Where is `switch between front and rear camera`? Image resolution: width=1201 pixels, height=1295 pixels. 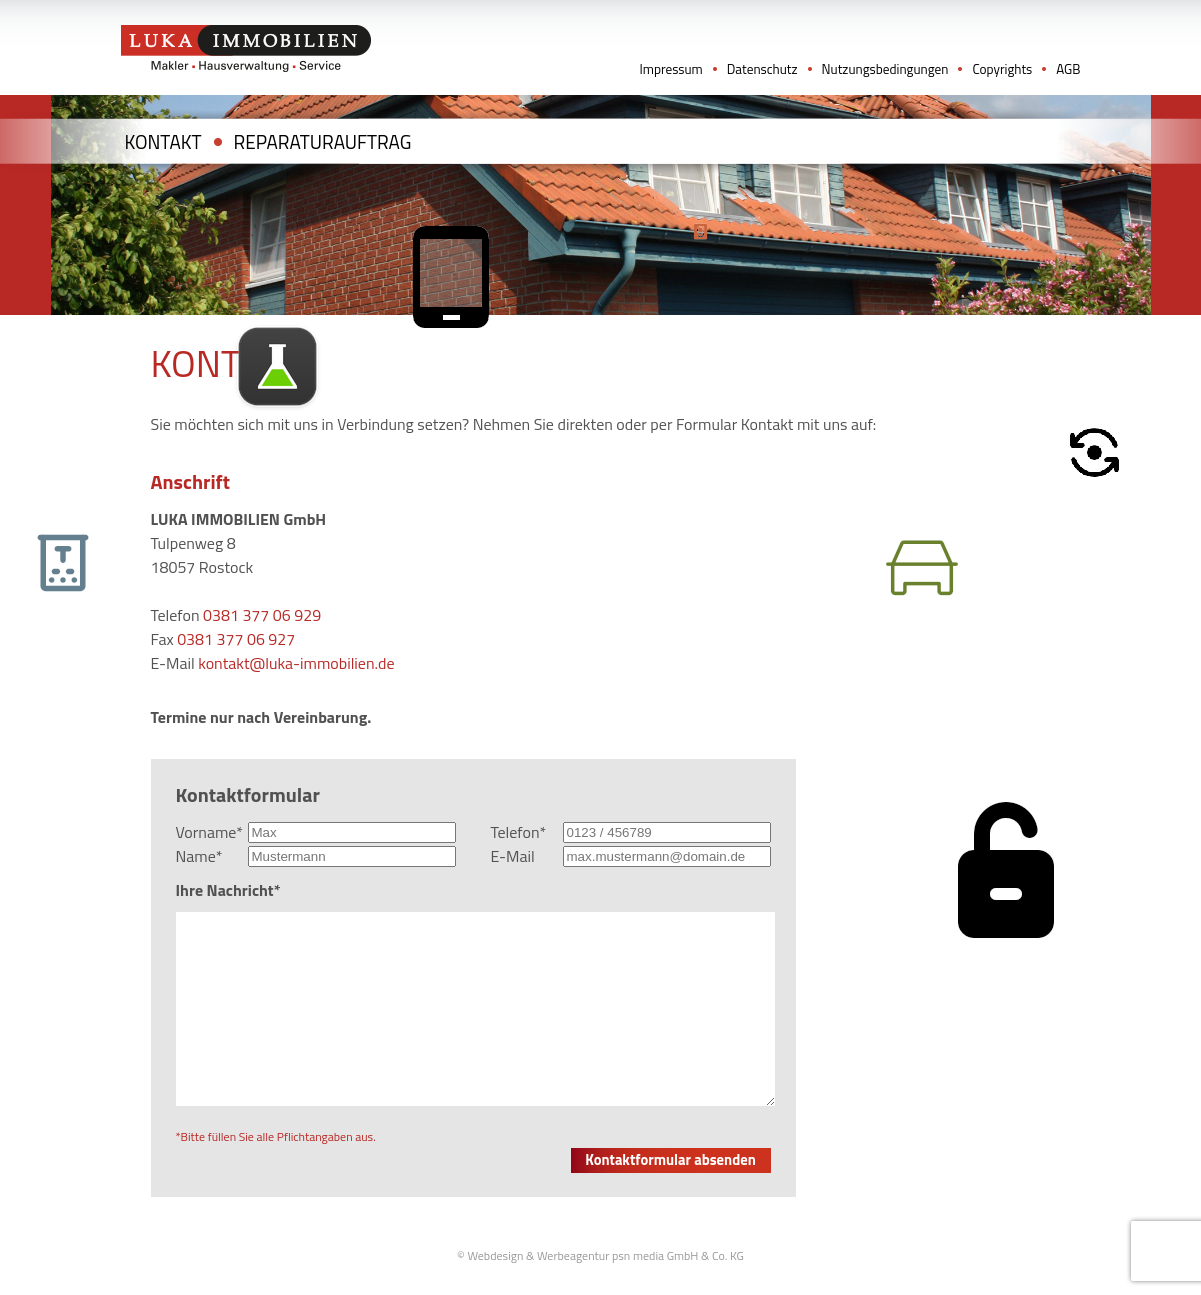
switch between front and rear camera is located at coordinates (1094, 452).